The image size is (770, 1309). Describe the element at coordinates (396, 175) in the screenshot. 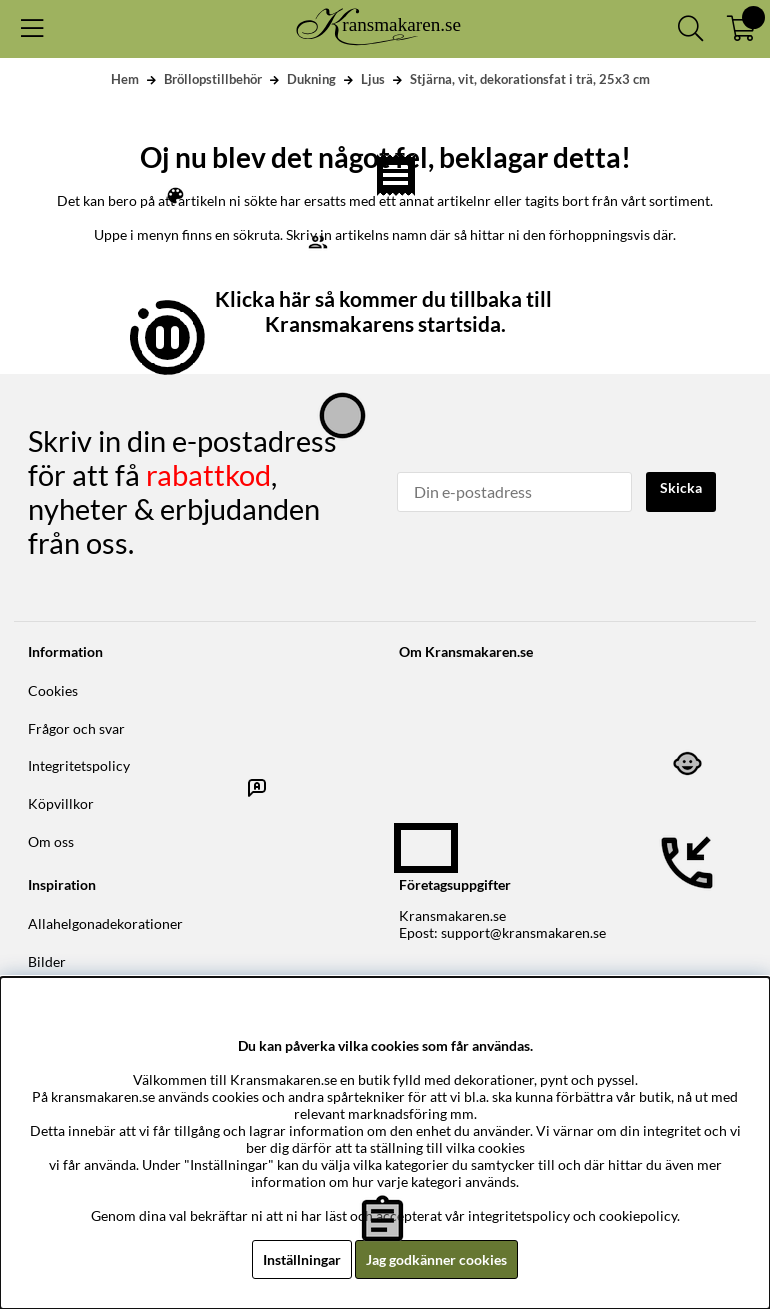

I see `view purchase receipt or transaction history` at that location.